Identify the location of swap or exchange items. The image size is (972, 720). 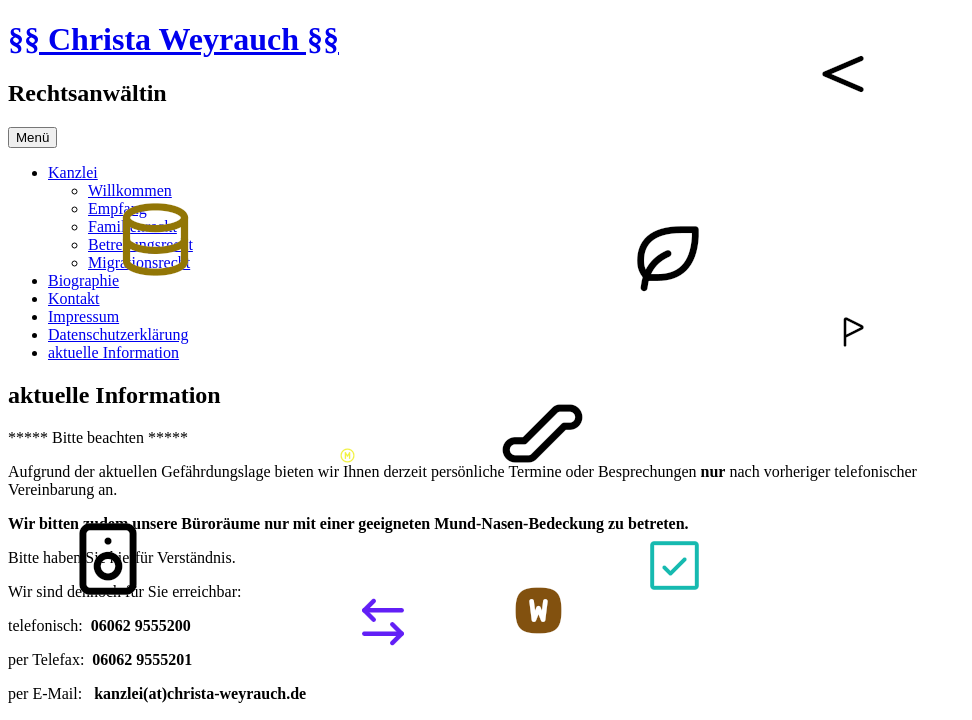
(383, 622).